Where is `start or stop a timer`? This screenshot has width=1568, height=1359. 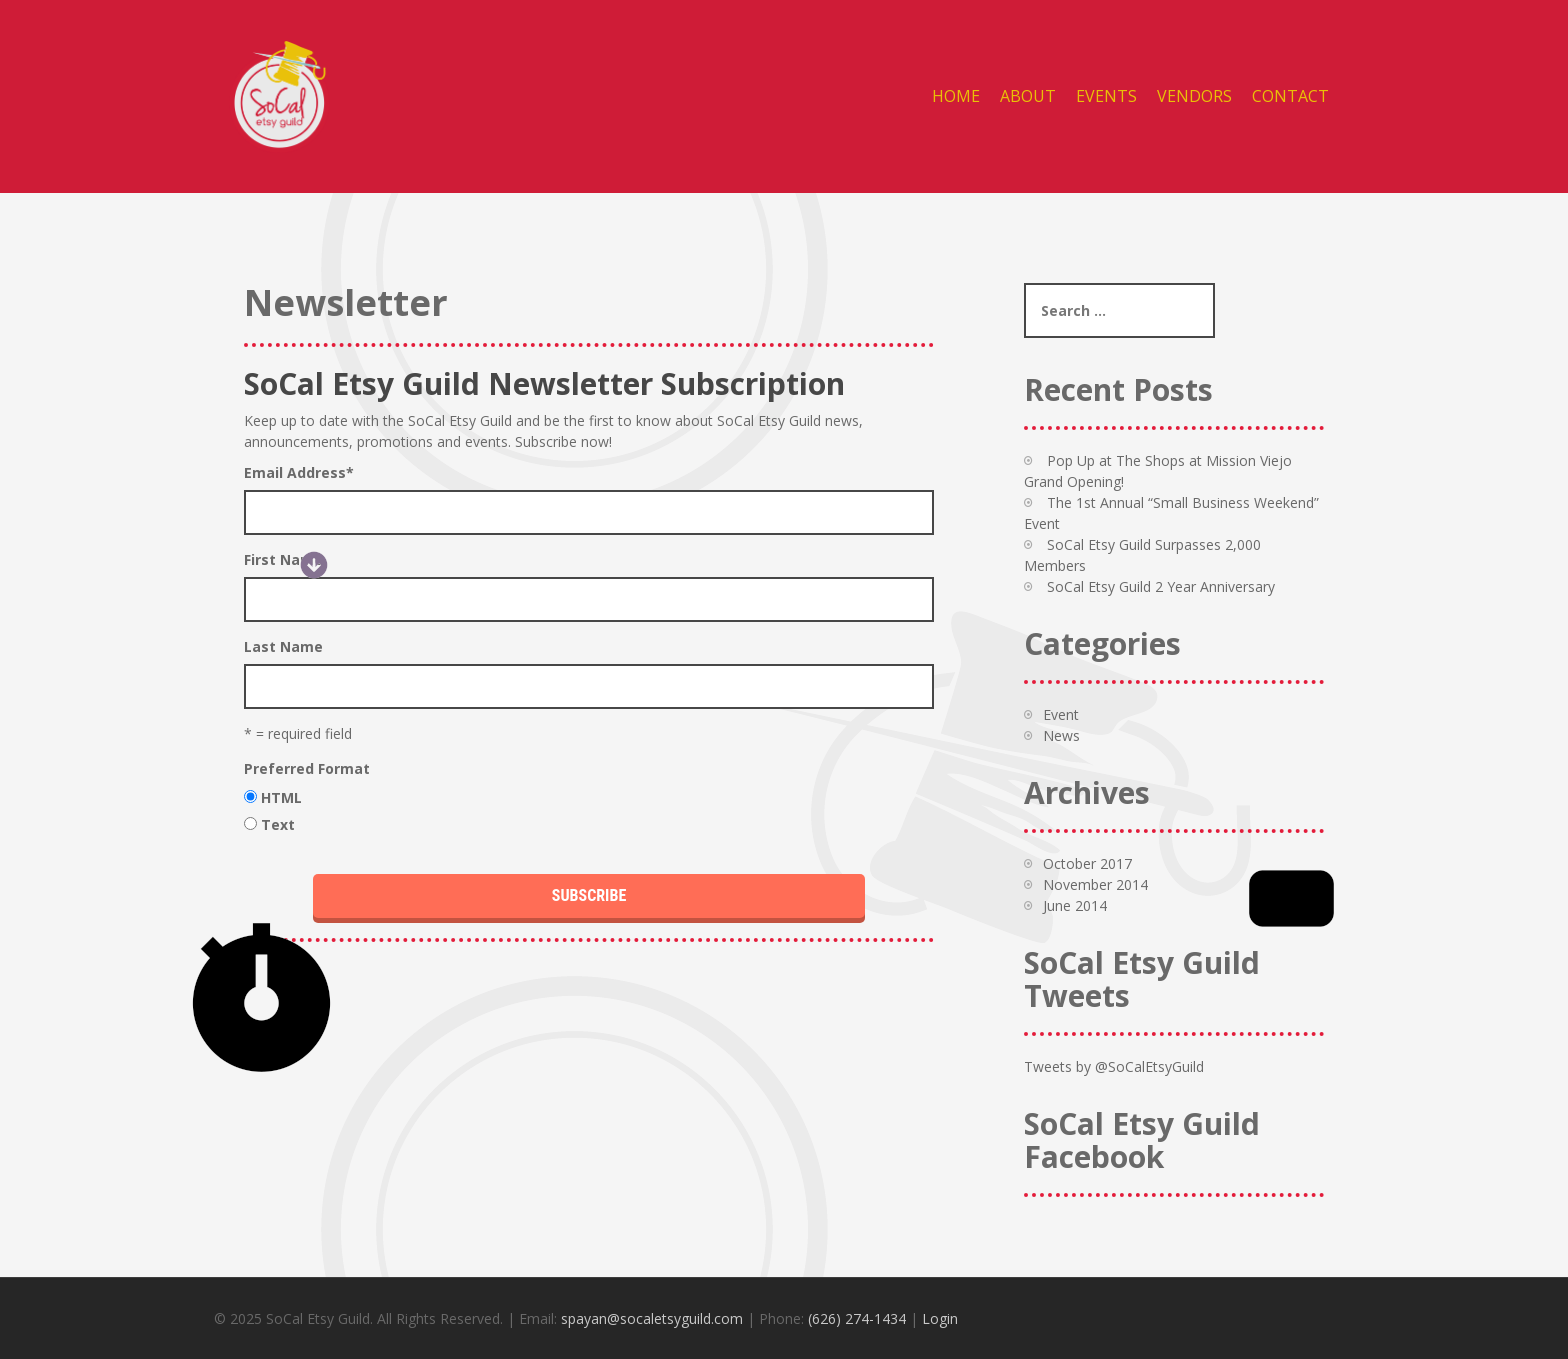 start or stop a timer is located at coordinates (261, 997).